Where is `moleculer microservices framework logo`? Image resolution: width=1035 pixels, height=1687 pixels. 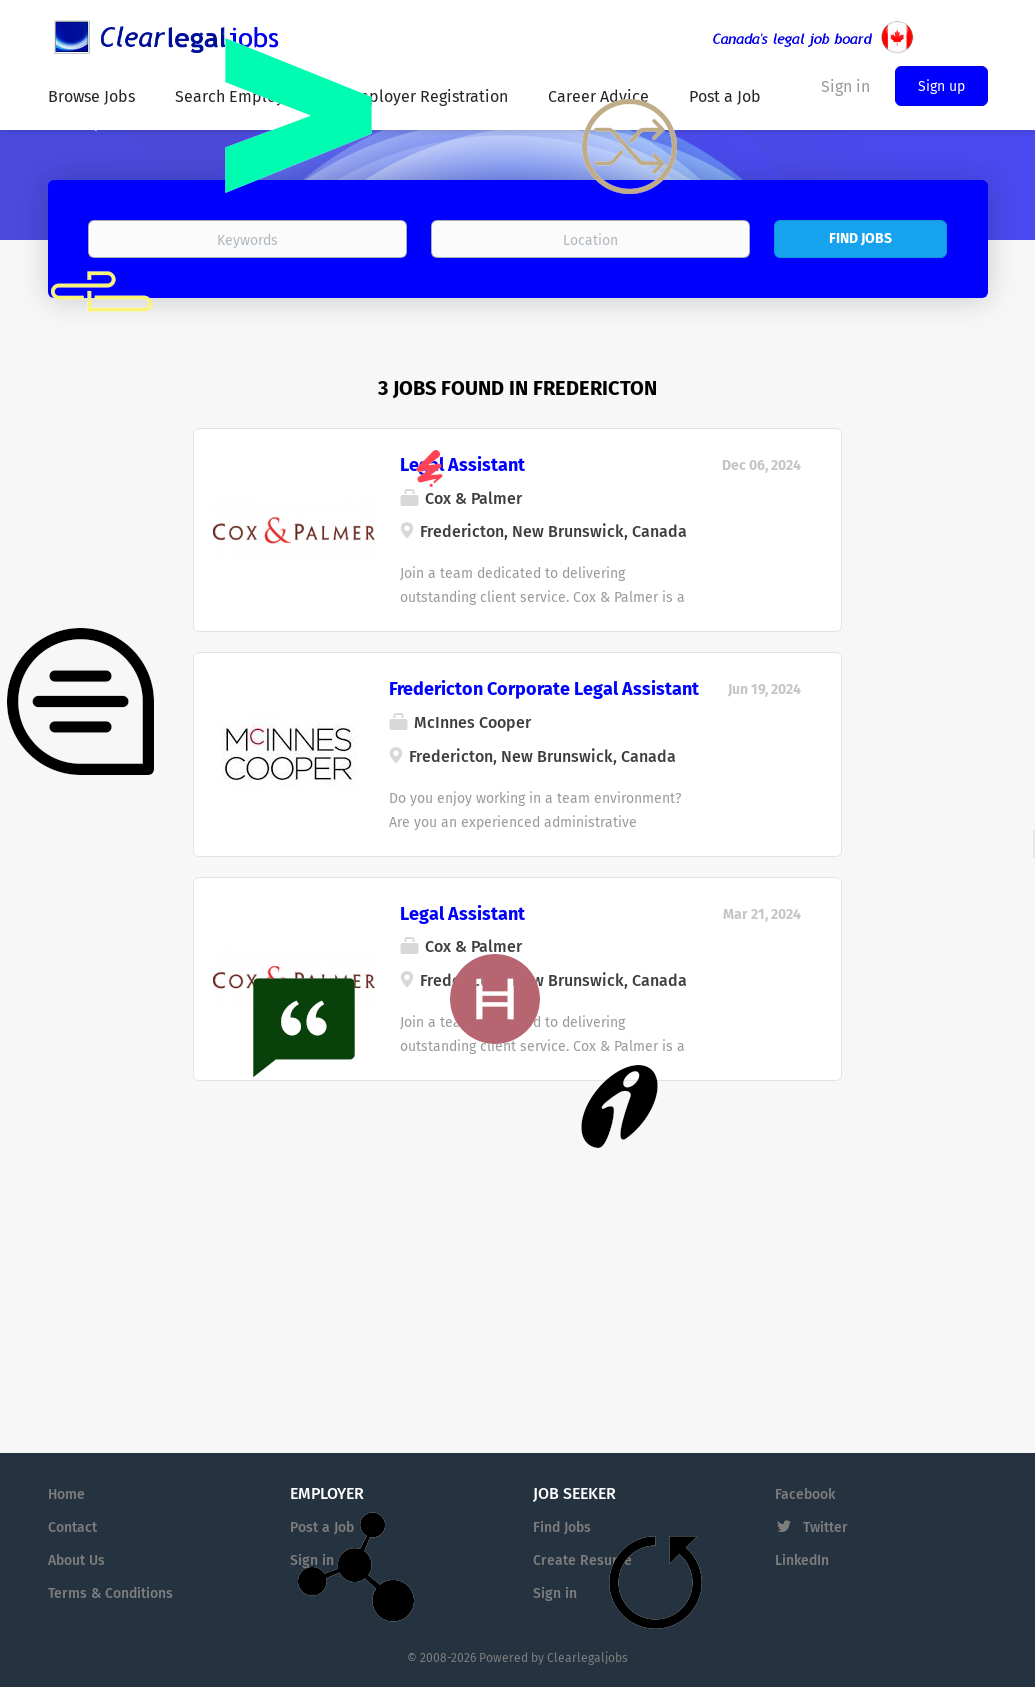
moleculer microservices framework logo is located at coordinates (356, 1567).